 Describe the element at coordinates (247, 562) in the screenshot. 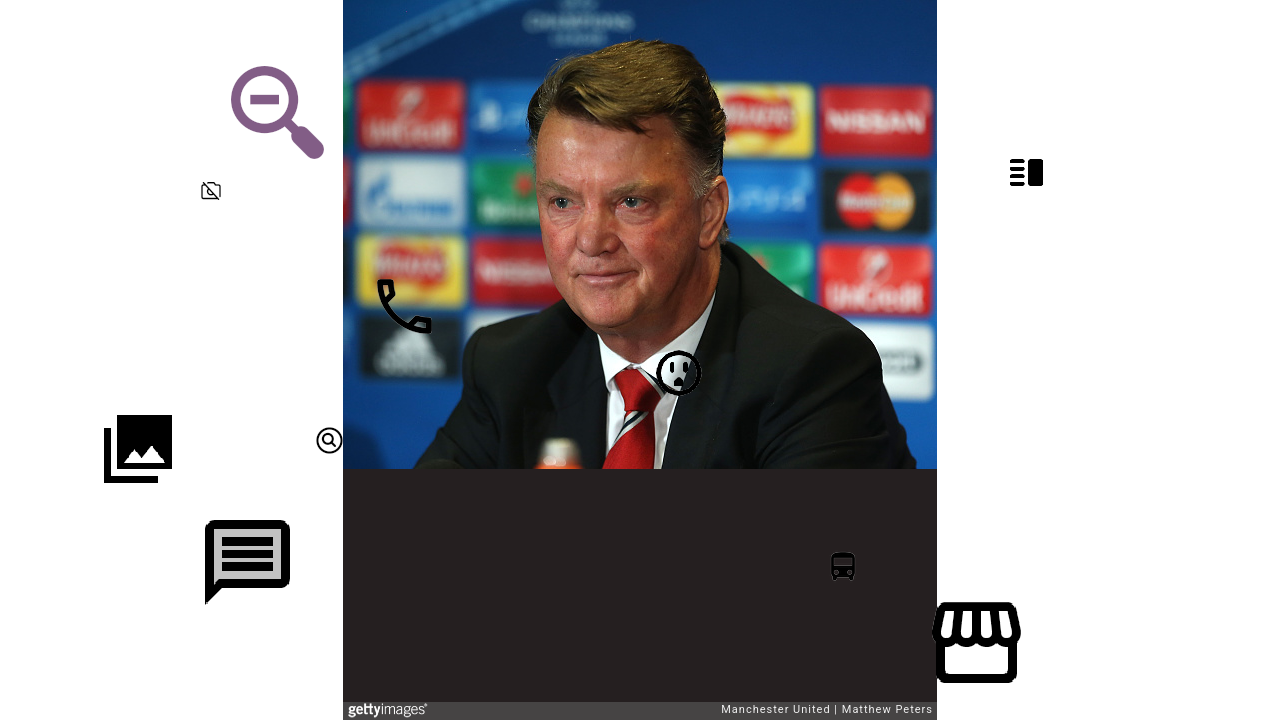

I see `open messaging or chat` at that location.